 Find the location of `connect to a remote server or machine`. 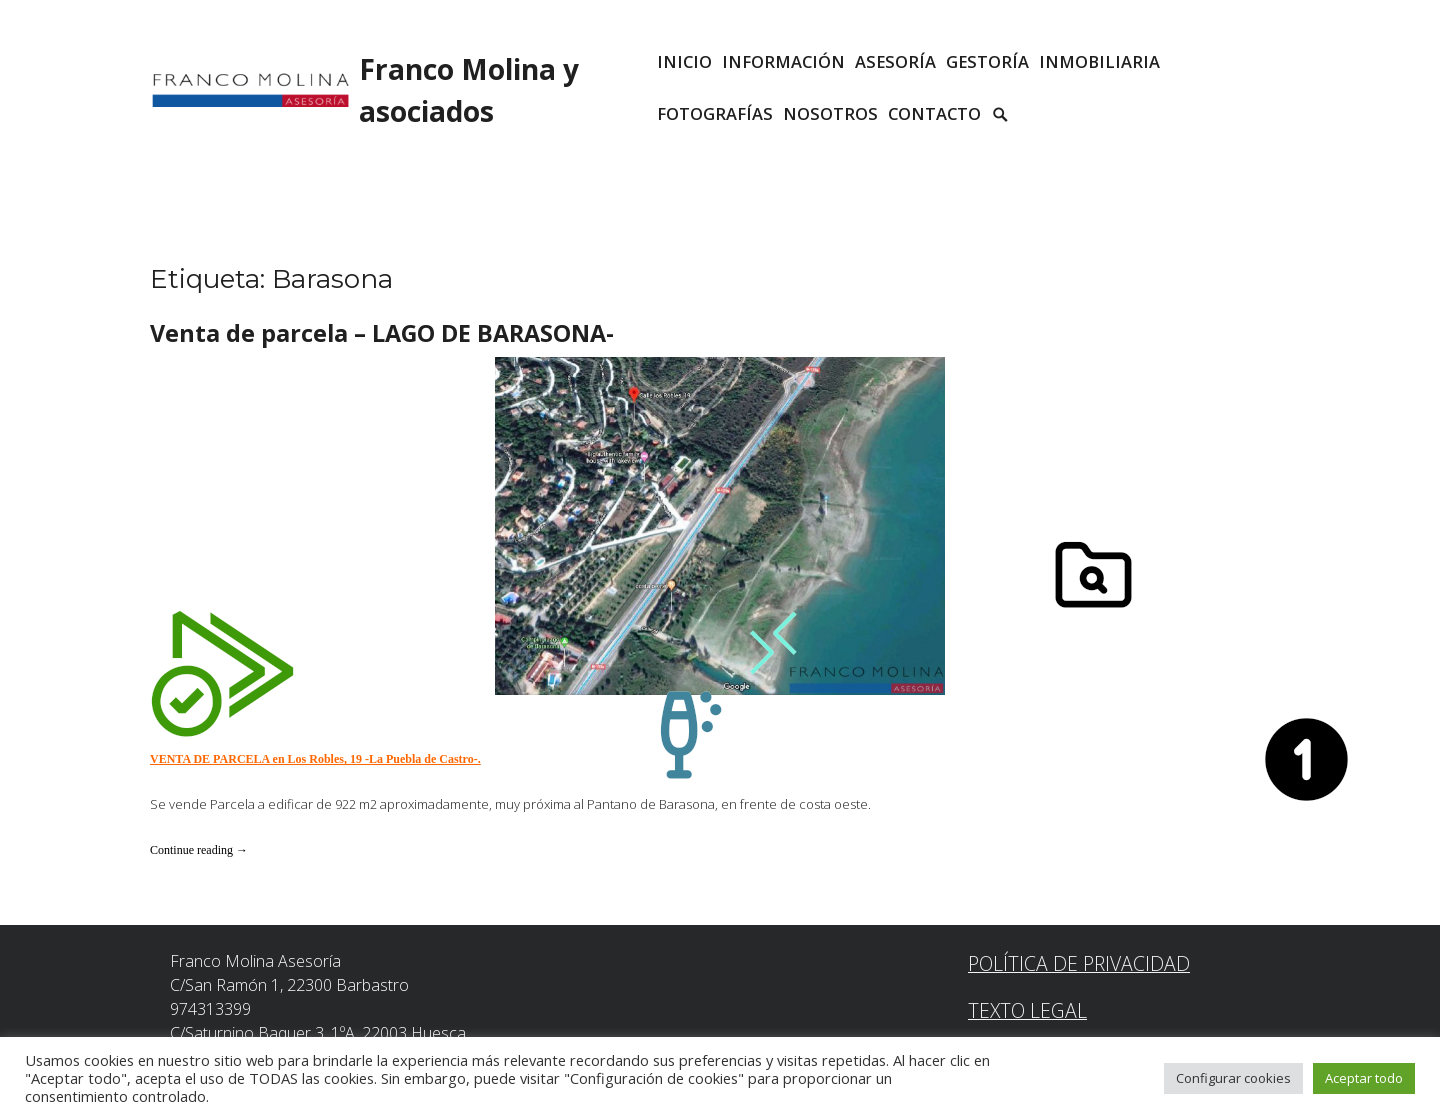

connect to a remote server or machine is located at coordinates (773, 644).